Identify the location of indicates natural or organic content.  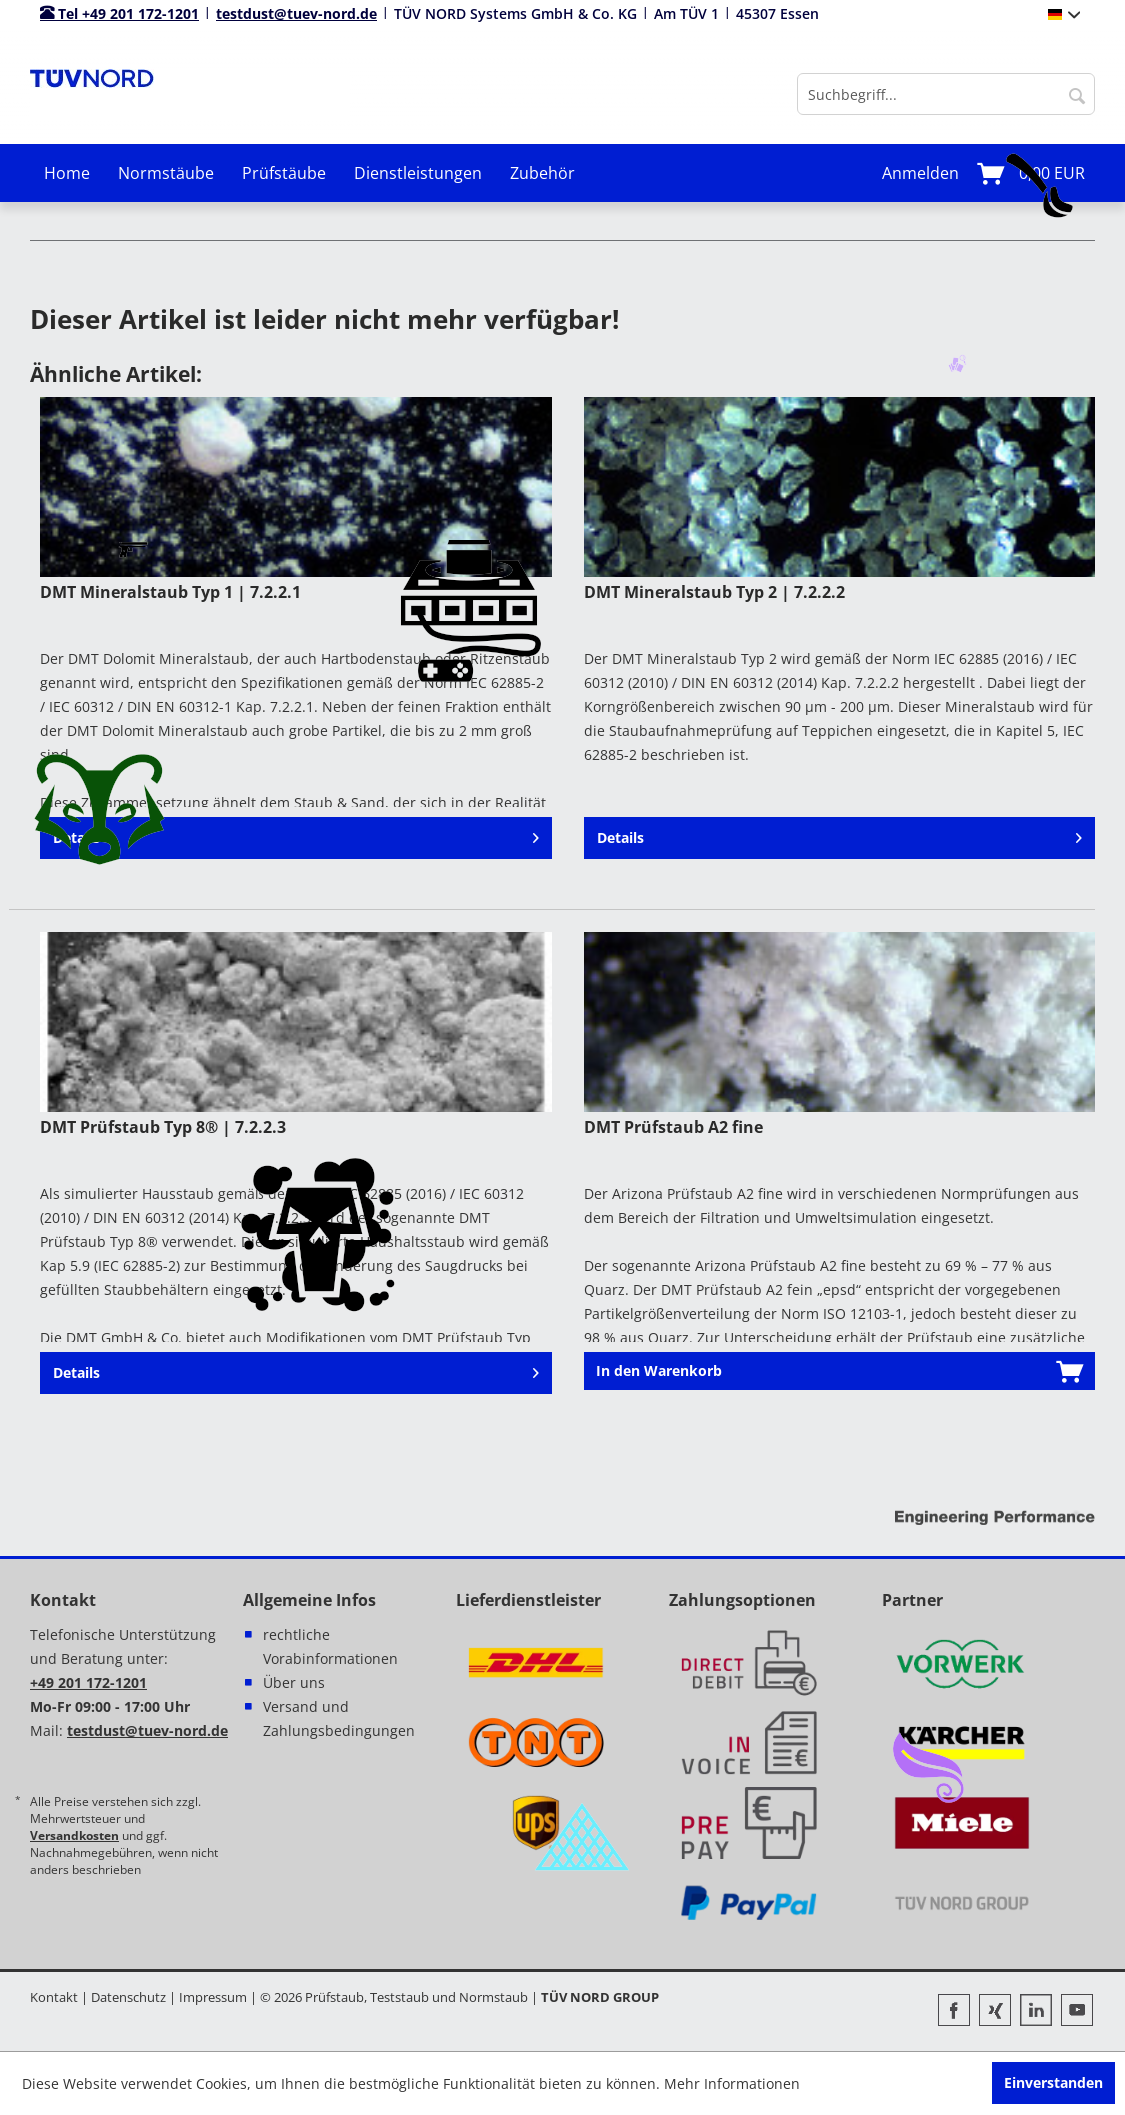
(928, 1767).